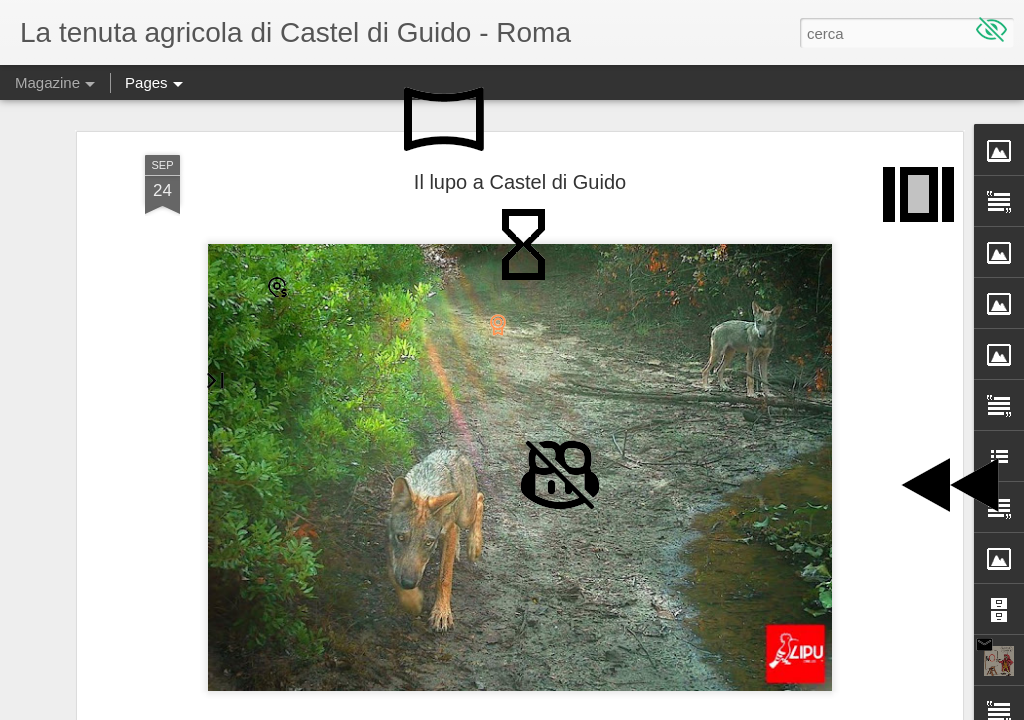 This screenshot has width=1024, height=720. What do you see at coordinates (560, 475) in the screenshot?
I see `indicates github copilot is unavailable or disabled` at bounding box center [560, 475].